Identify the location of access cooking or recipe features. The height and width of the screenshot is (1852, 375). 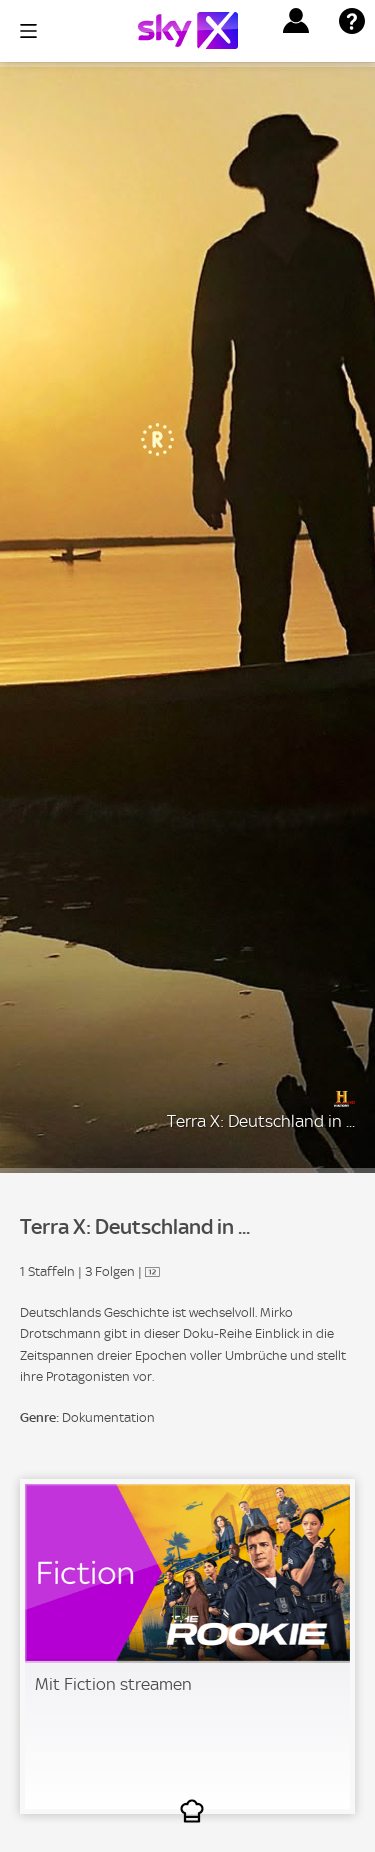
(192, 1811).